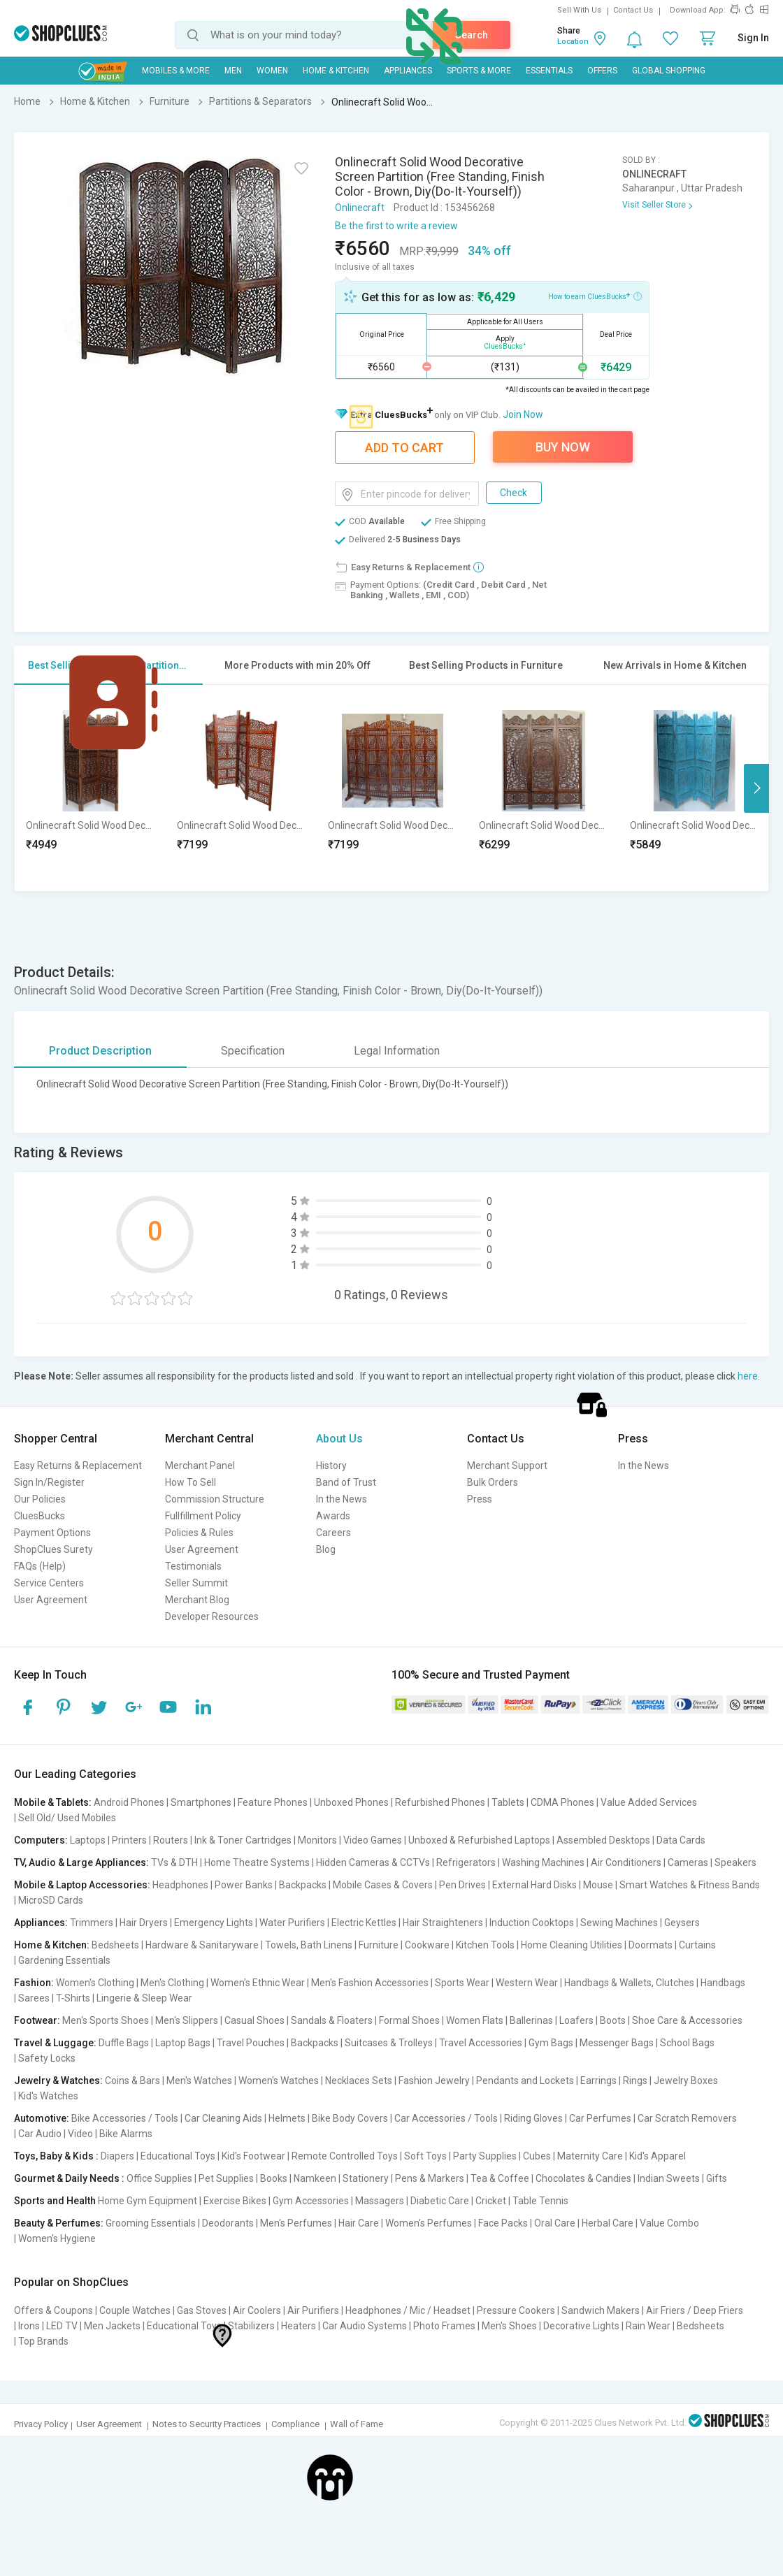 The height and width of the screenshot is (2576, 783). I want to click on link to Stripe payment services, so click(361, 417).